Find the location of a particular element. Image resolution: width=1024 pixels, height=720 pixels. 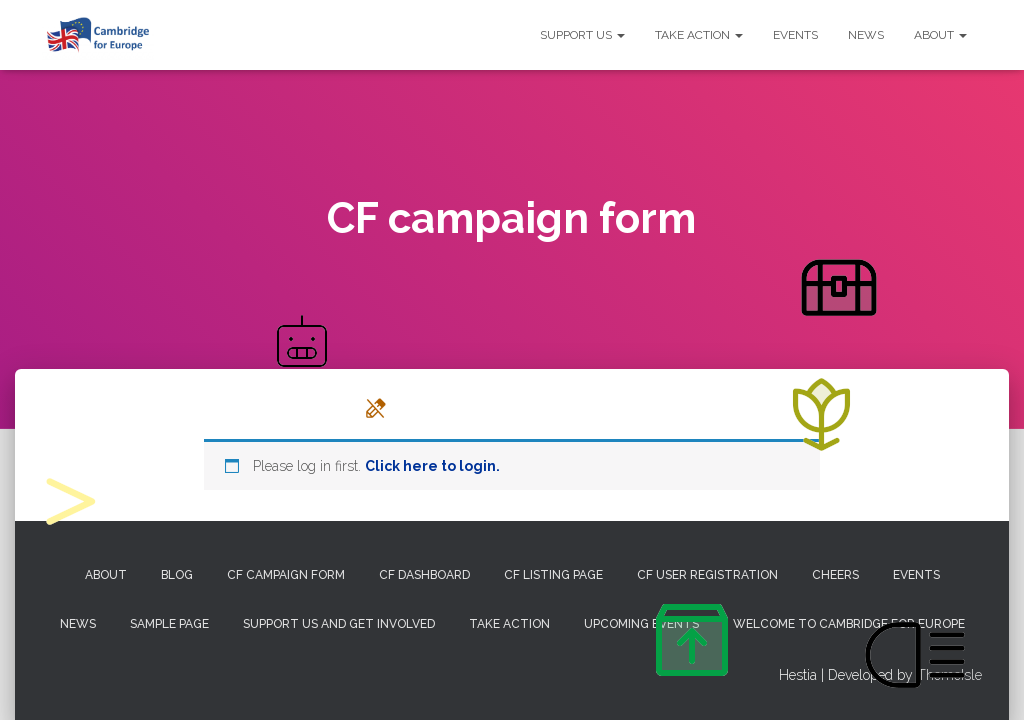

access AI assistant or chatbot is located at coordinates (302, 344).